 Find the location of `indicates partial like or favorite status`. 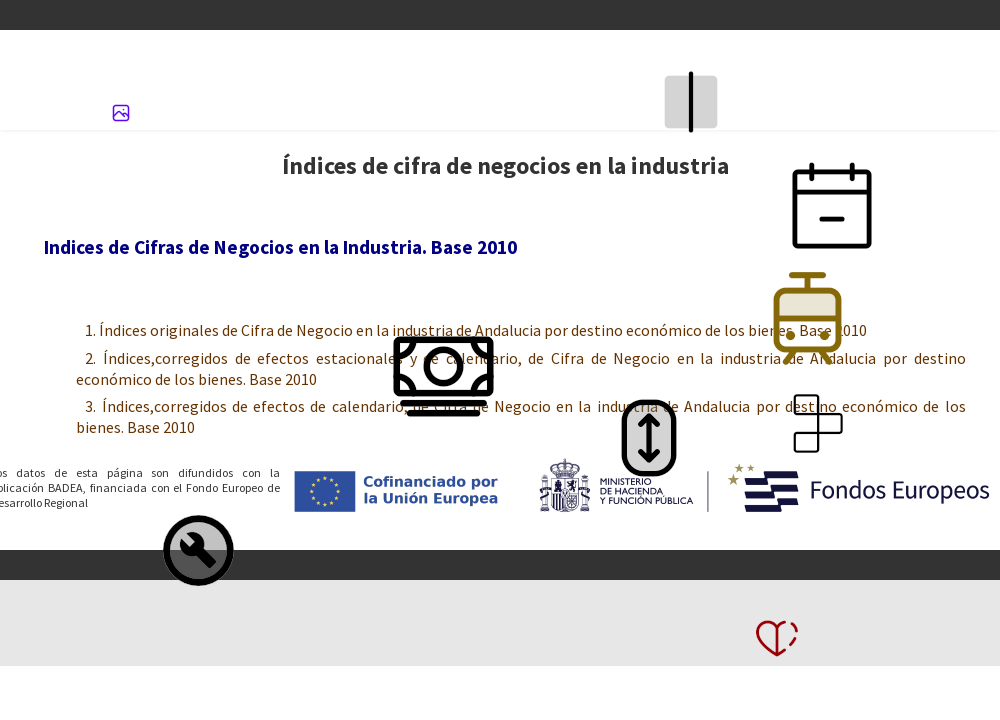

indicates partial like or favorite status is located at coordinates (777, 637).